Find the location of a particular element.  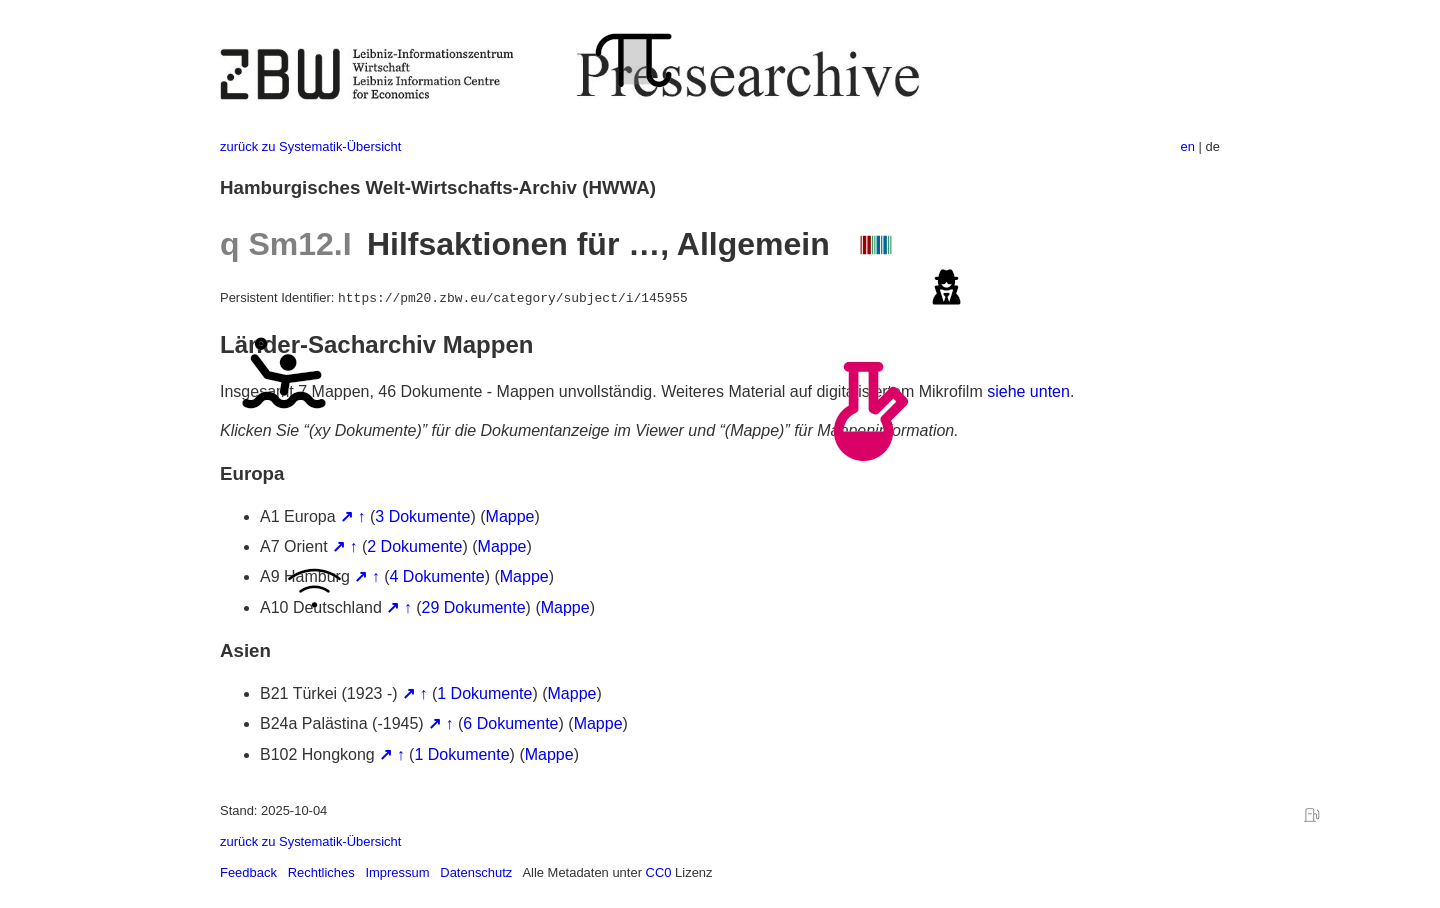

access incognito or private browsing mode is located at coordinates (946, 287).